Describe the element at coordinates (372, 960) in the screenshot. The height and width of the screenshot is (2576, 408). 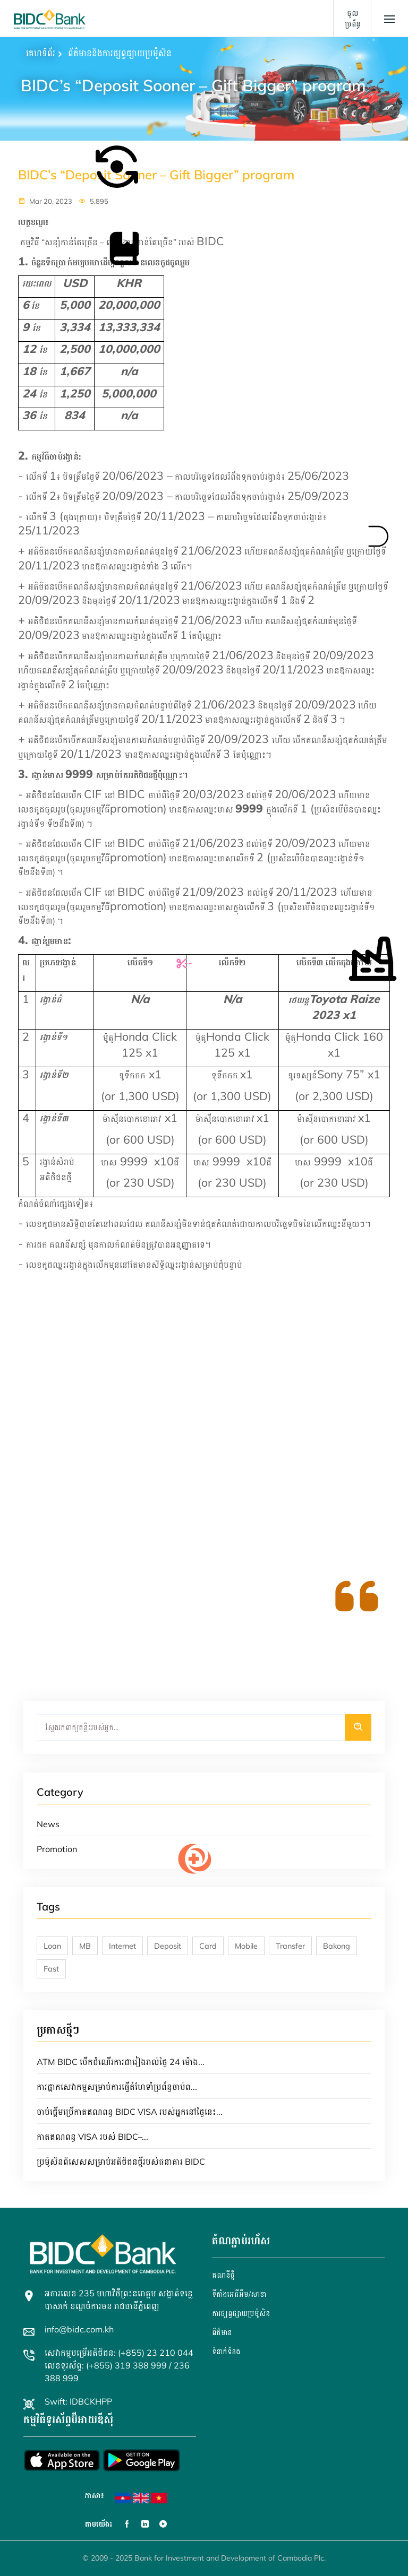
I see `view manufacturing or production settings` at that location.